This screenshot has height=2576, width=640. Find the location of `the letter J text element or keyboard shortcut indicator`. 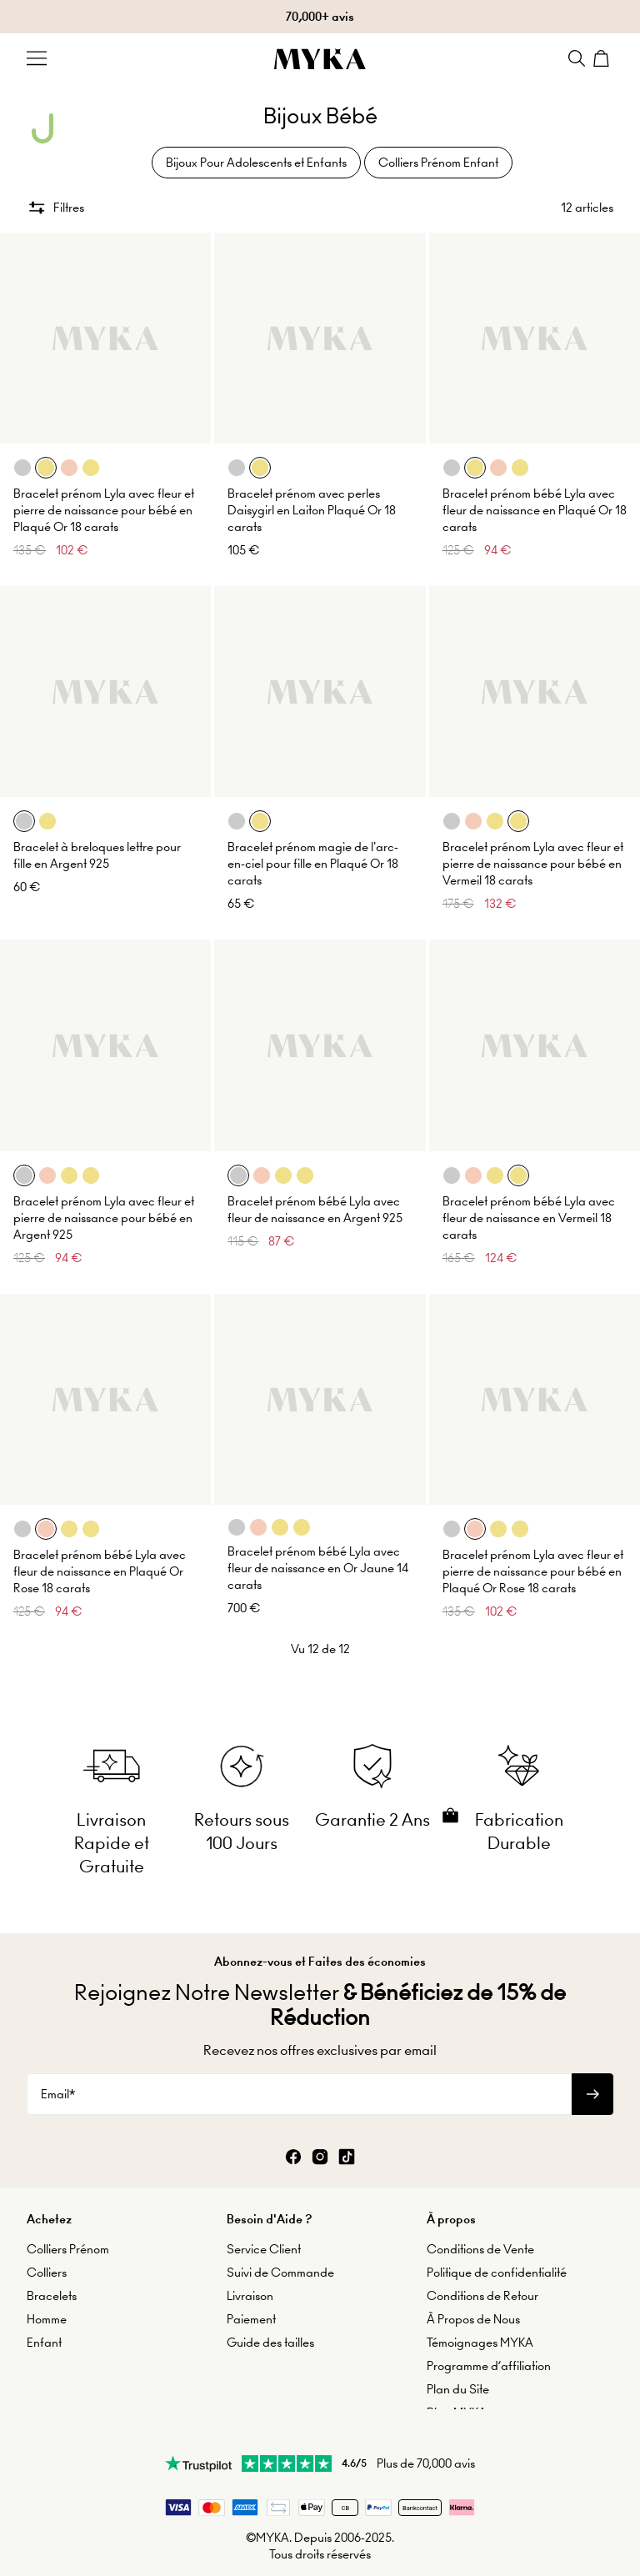

the letter J text element or keyboard shortcut indicator is located at coordinates (42, 128).